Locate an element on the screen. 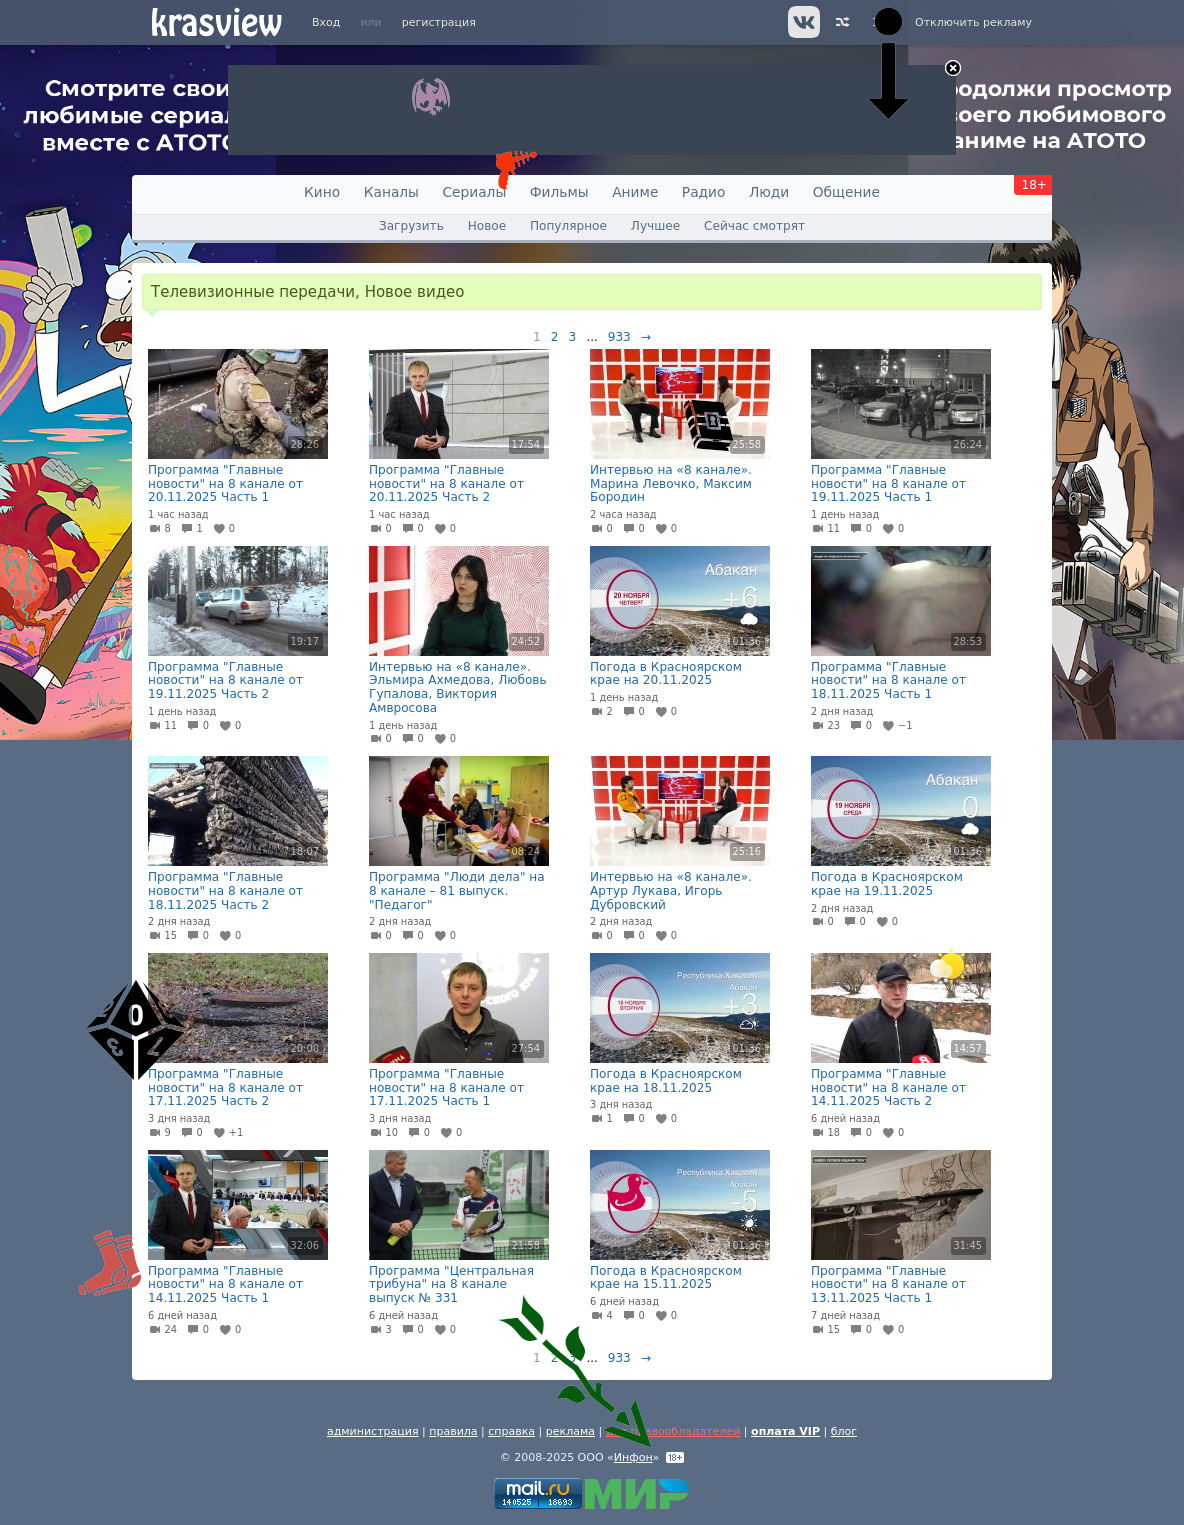 This screenshot has width=1184, height=1525. browse socks or hosiery products is located at coordinates (110, 1263).